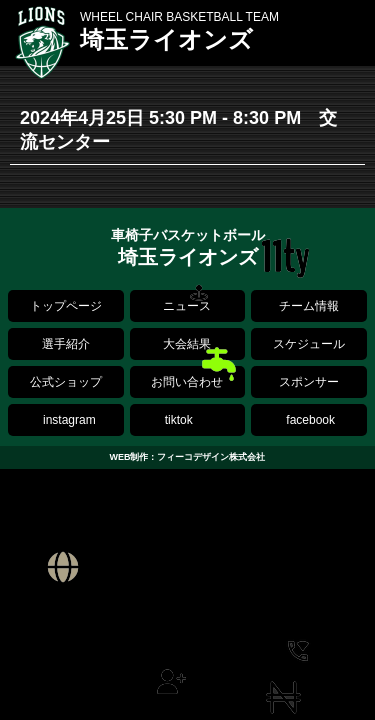 This screenshot has height=720, width=375. What do you see at coordinates (285, 255) in the screenshot?
I see `11ty (Eleventy) static site generator logo` at bounding box center [285, 255].